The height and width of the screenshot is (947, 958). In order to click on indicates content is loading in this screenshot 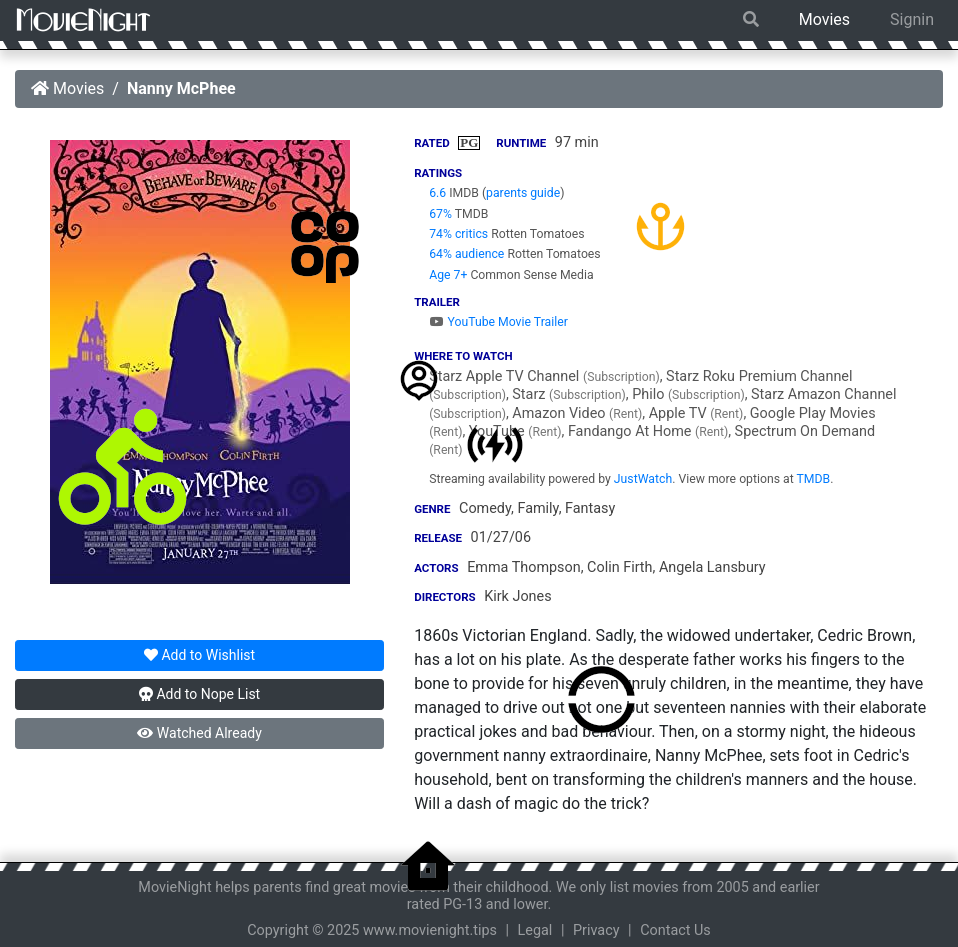, I will do `click(601, 699)`.